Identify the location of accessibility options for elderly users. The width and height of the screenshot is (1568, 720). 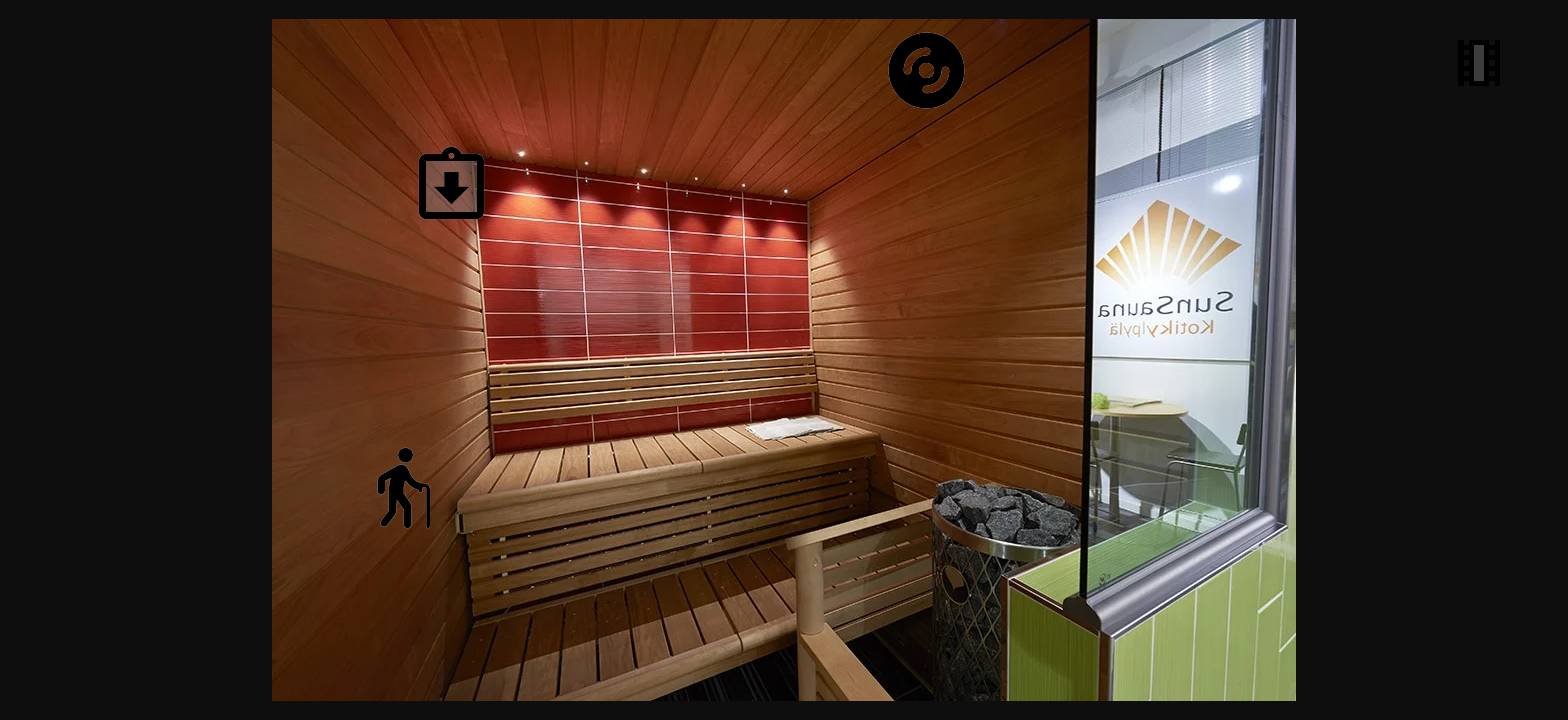
(400, 487).